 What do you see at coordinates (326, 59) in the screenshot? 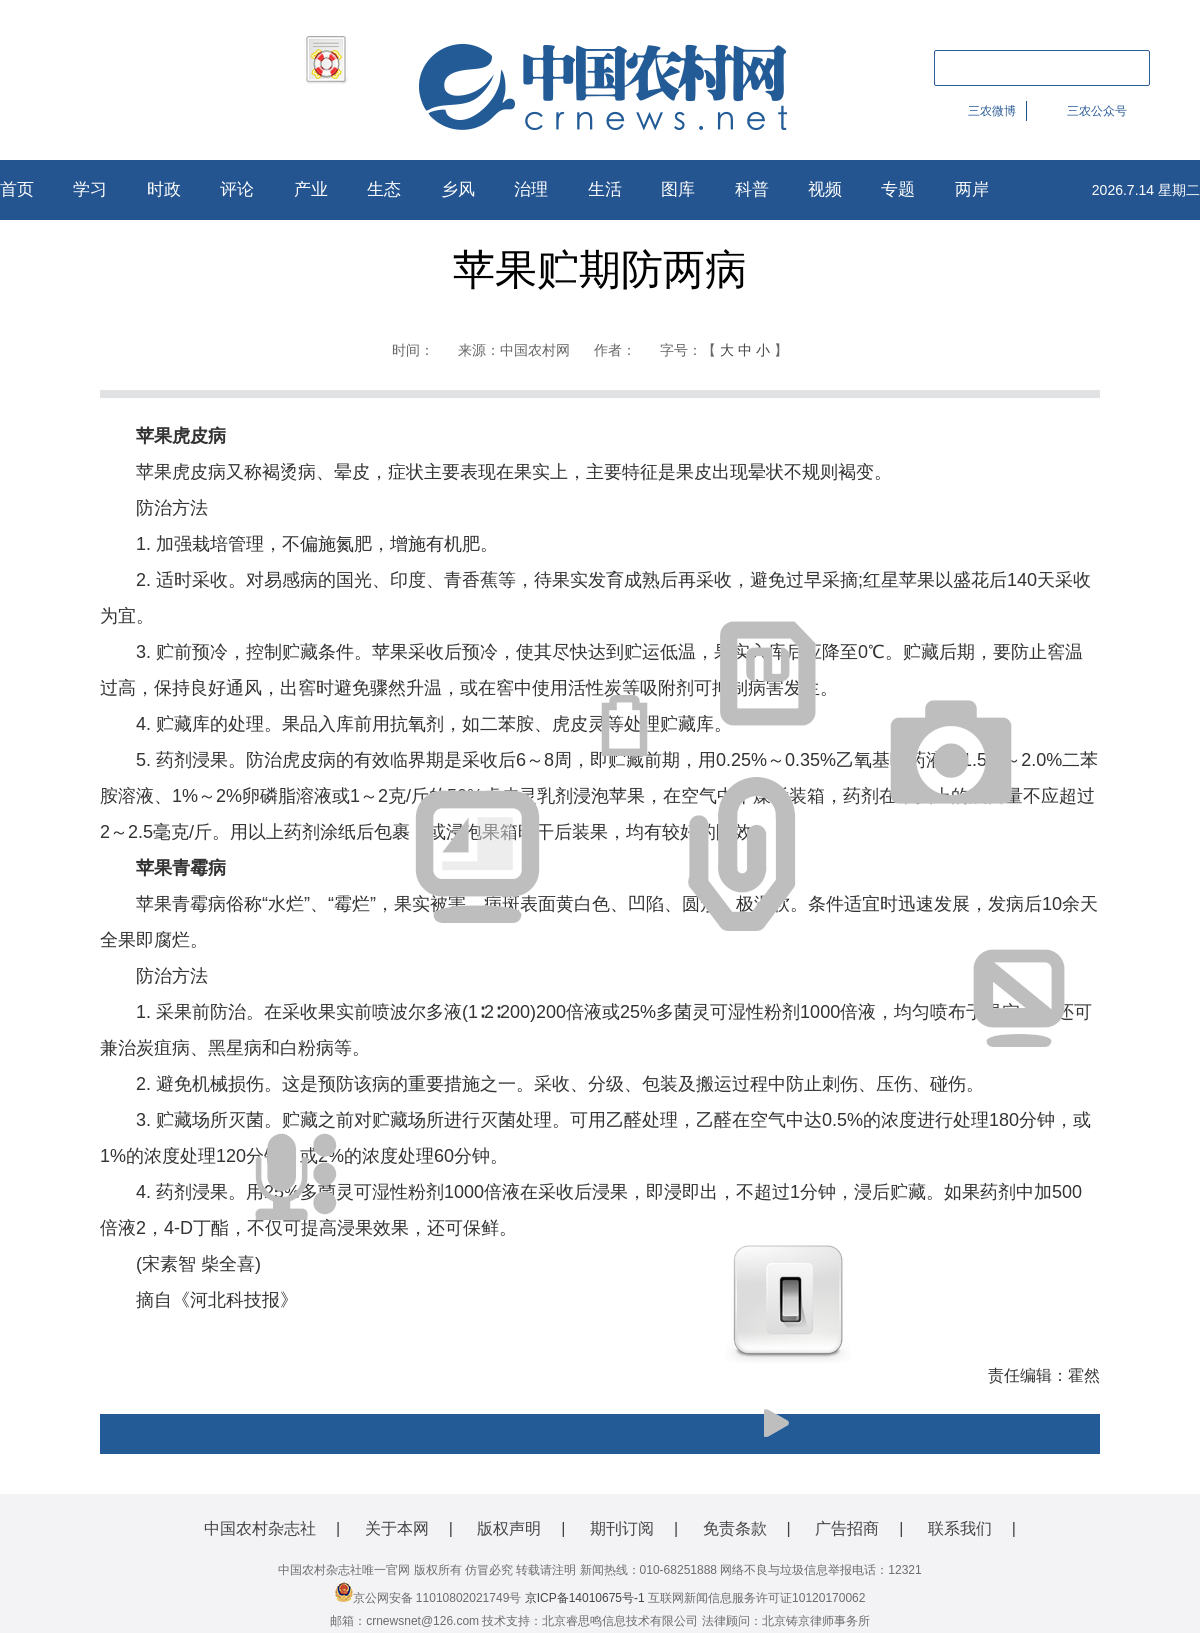
I see `access help documentation` at bounding box center [326, 59].